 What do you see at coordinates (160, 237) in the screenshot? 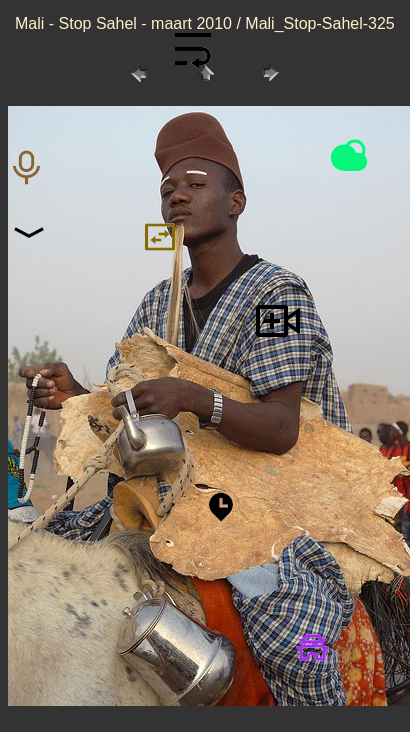
I see `swap or exchange items` at bounding box center [160, 237].